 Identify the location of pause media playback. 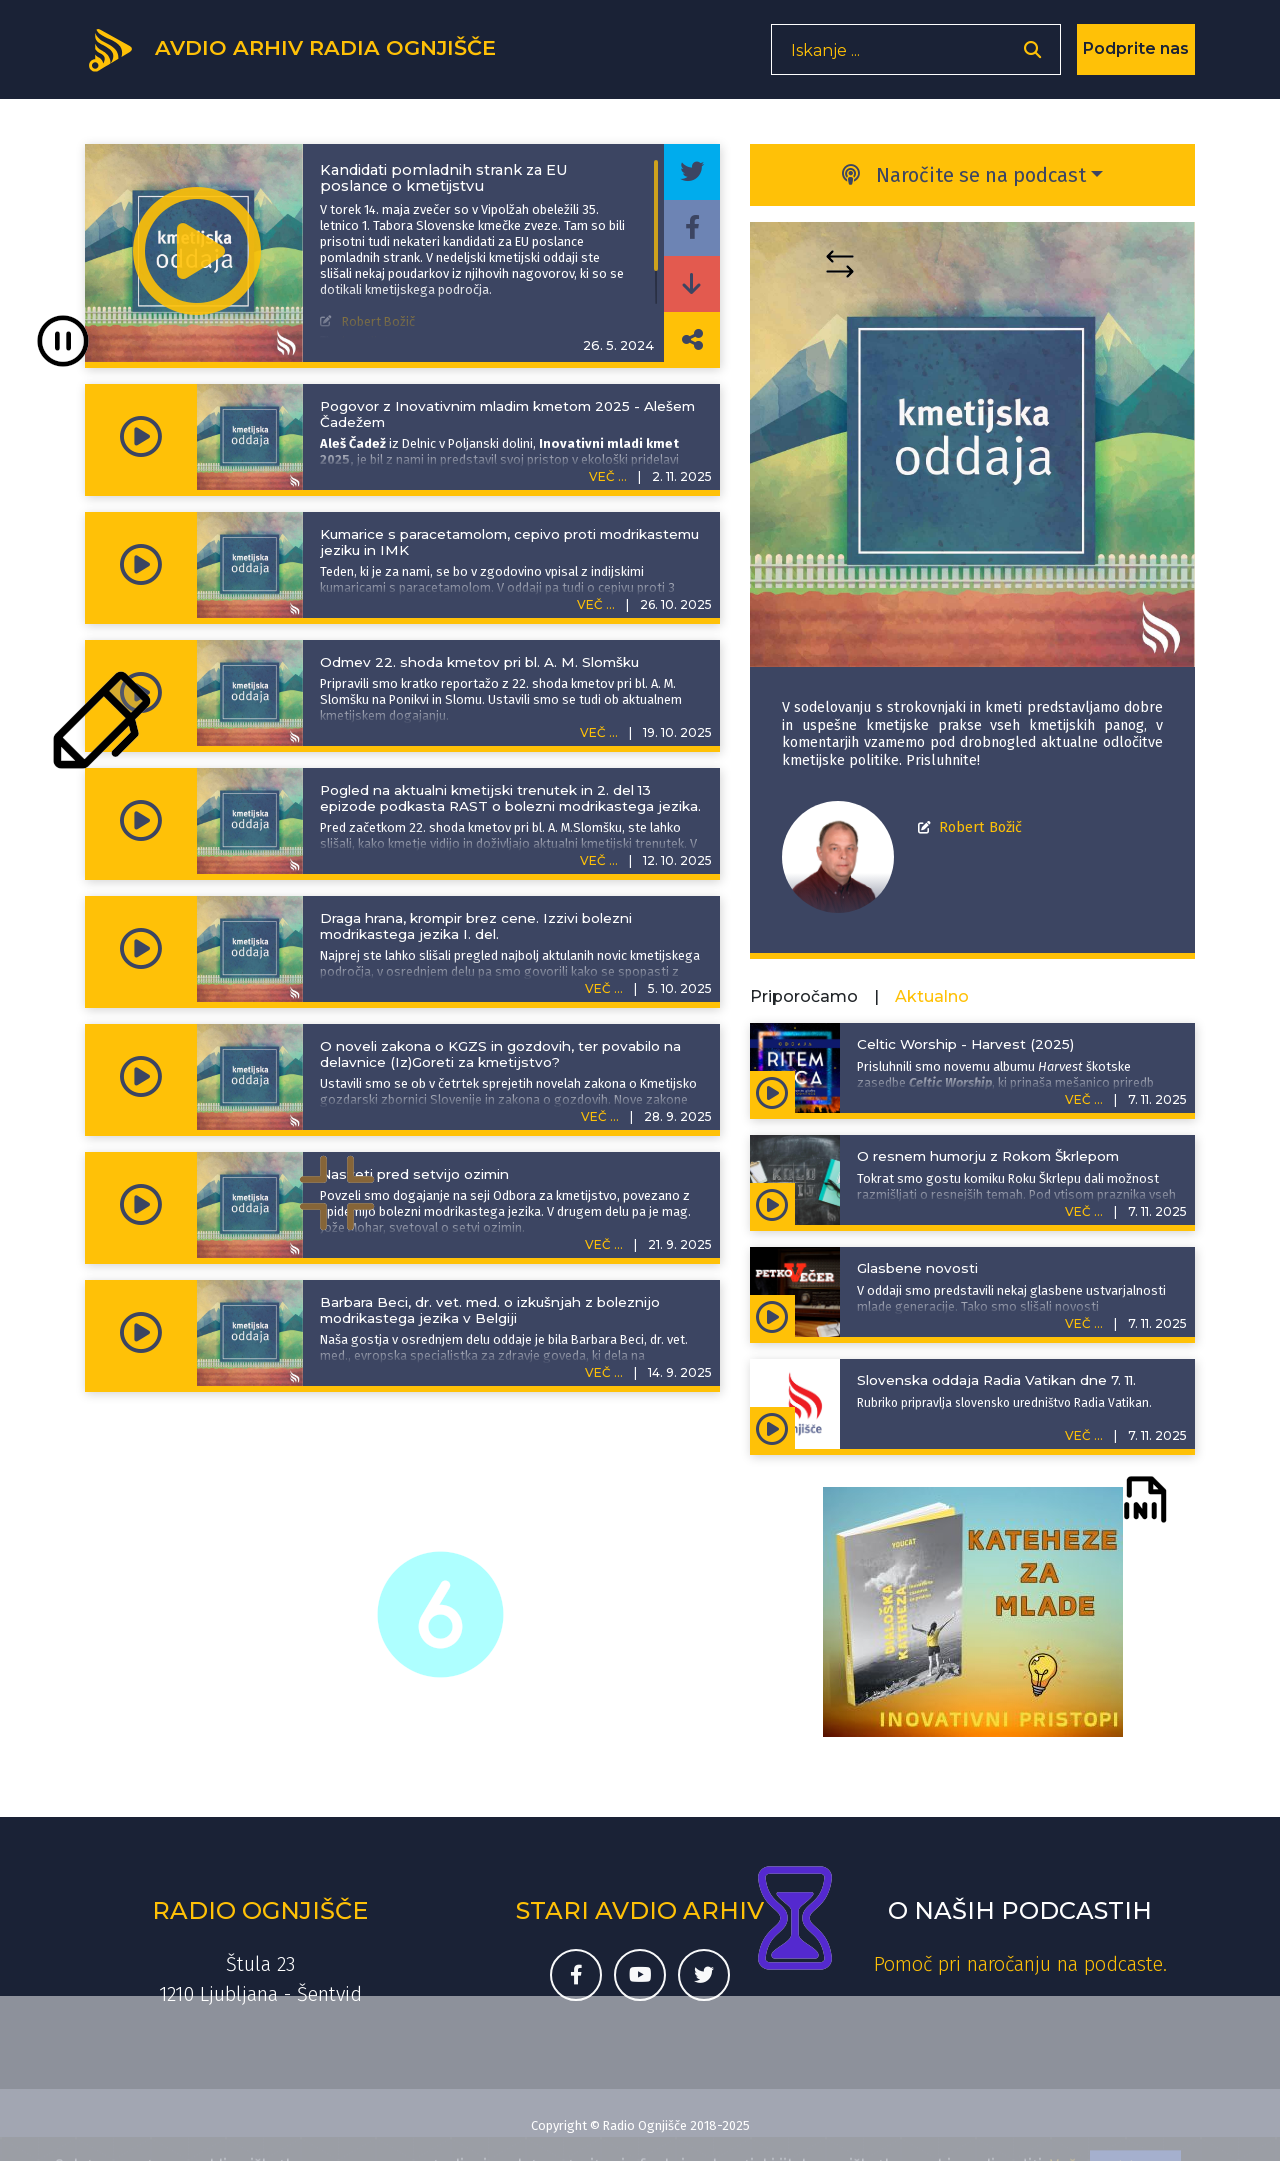
(63, 341).